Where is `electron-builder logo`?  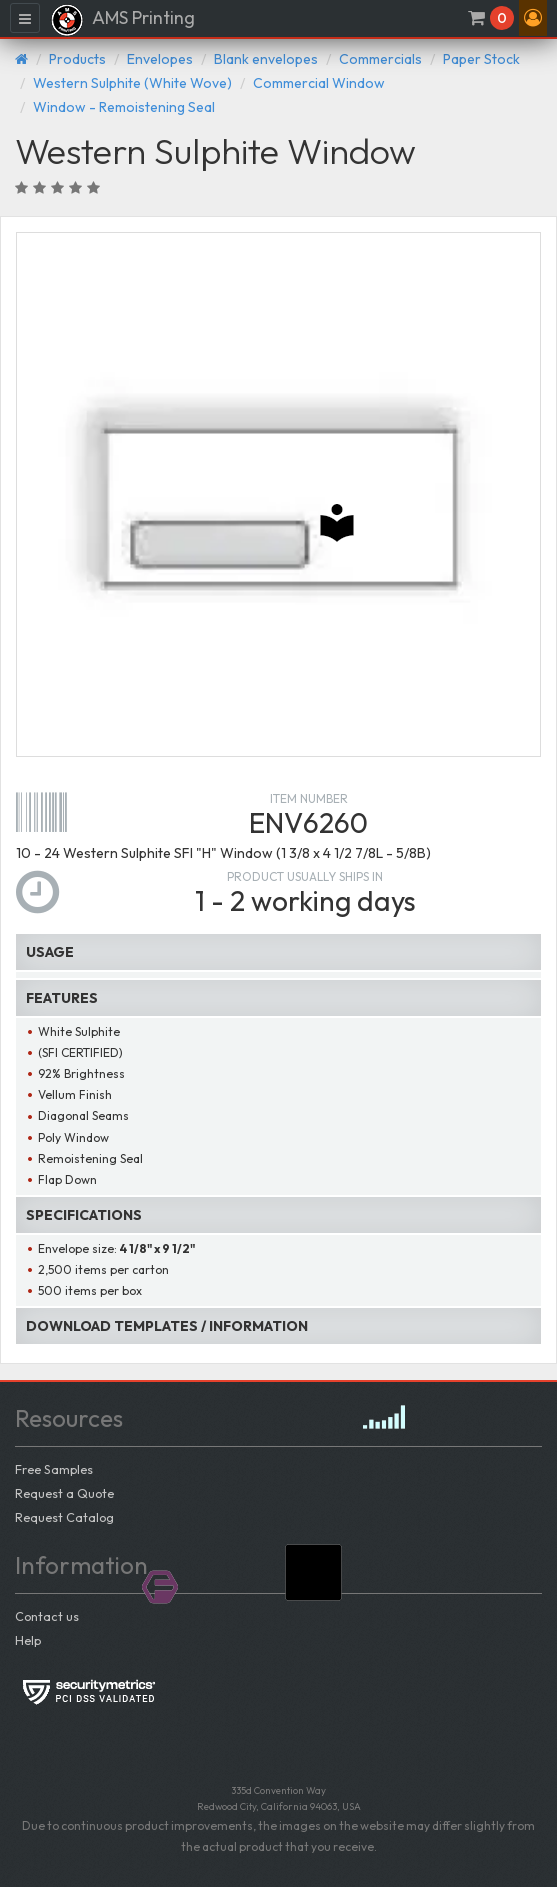 electron-builder logo is located at coordinates (337, 523).